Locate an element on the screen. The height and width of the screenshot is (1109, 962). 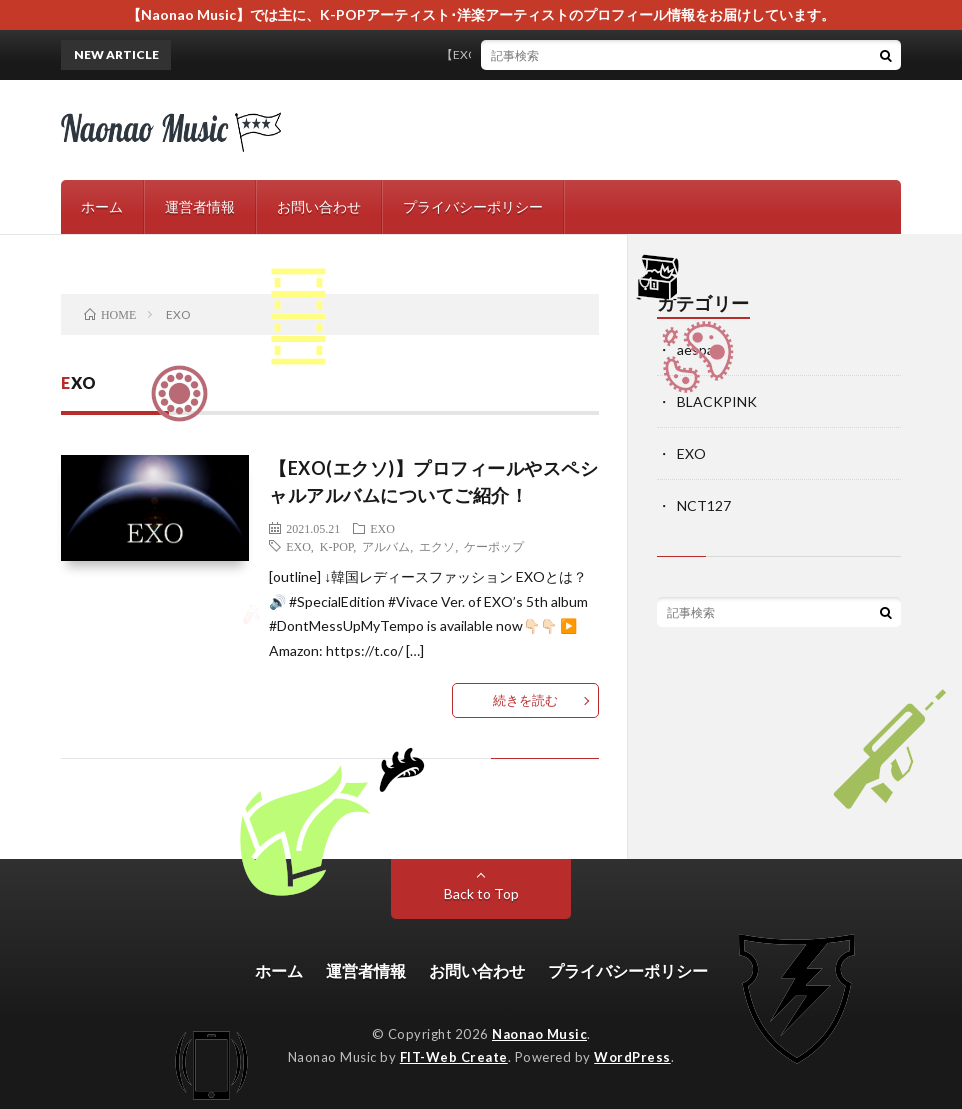
activate electric shield ability is located at coordinates (797, 998).